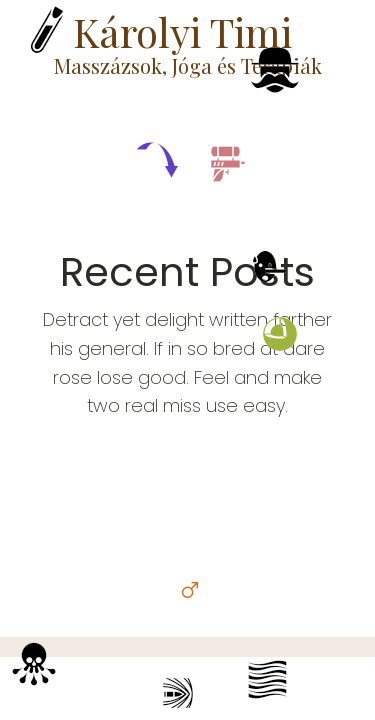  I want to click on indicates a toxic or hazardous game element, so click(34, 664).